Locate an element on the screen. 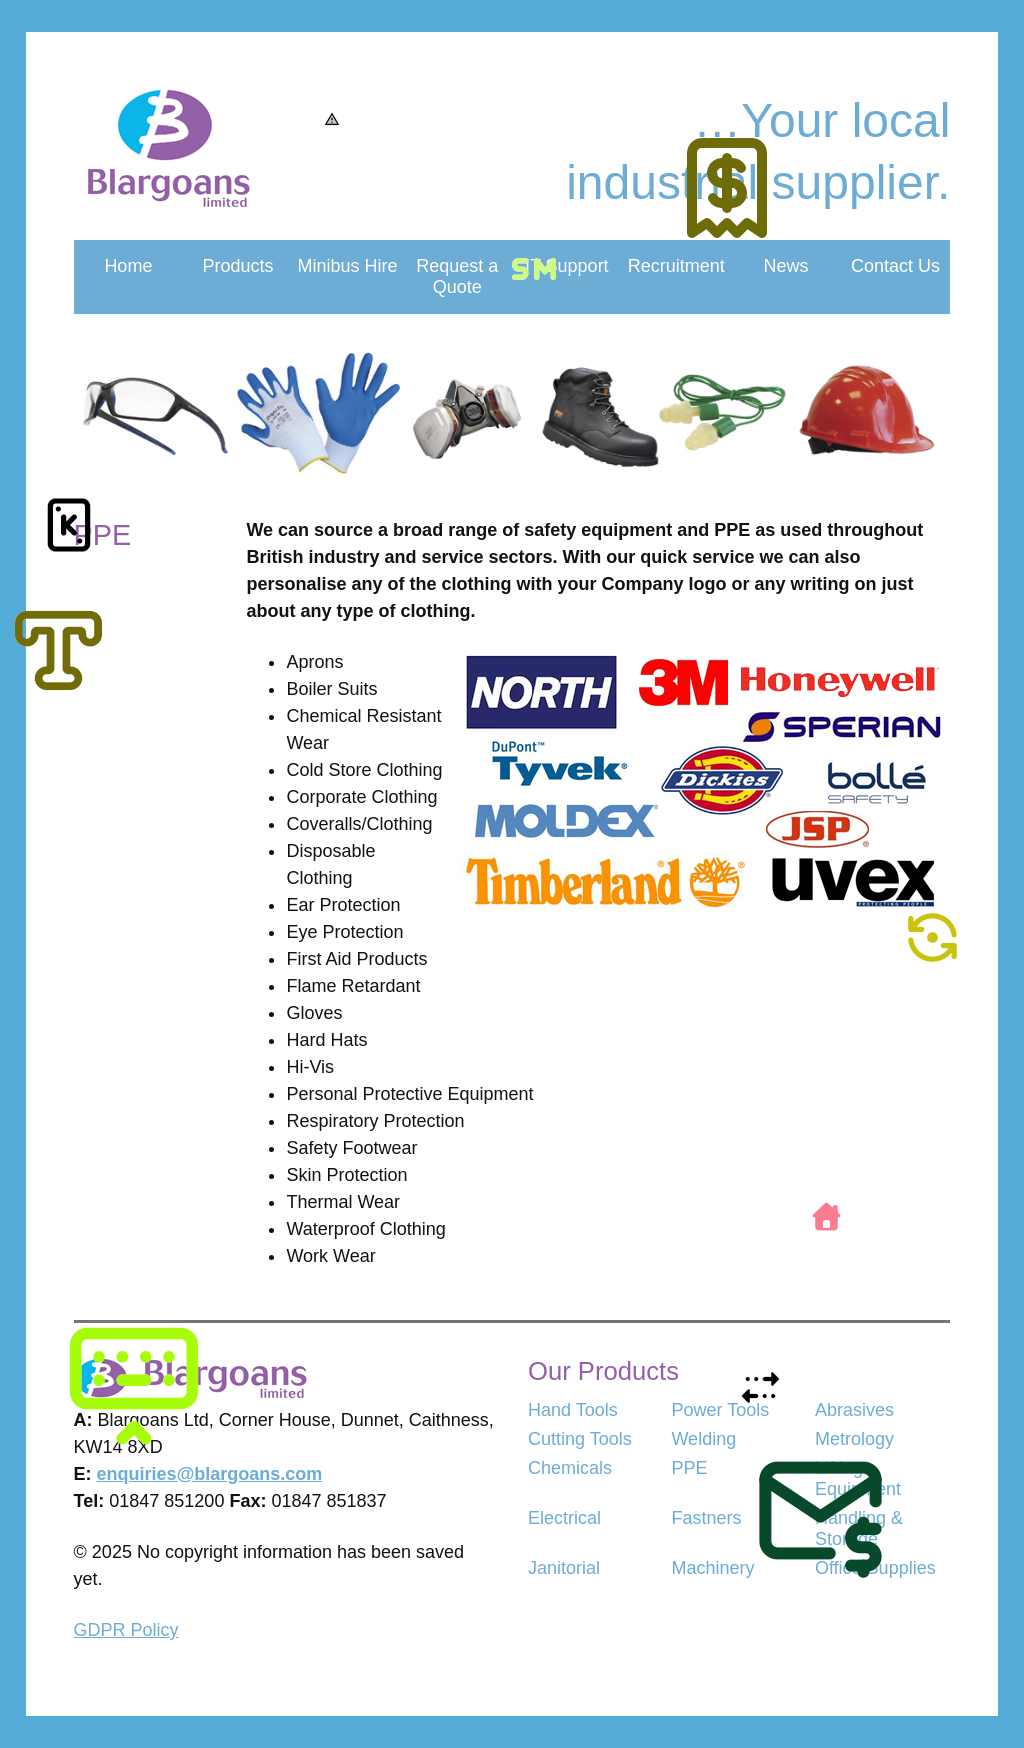  navigate to home screen is located at coordinates (826, 1216).